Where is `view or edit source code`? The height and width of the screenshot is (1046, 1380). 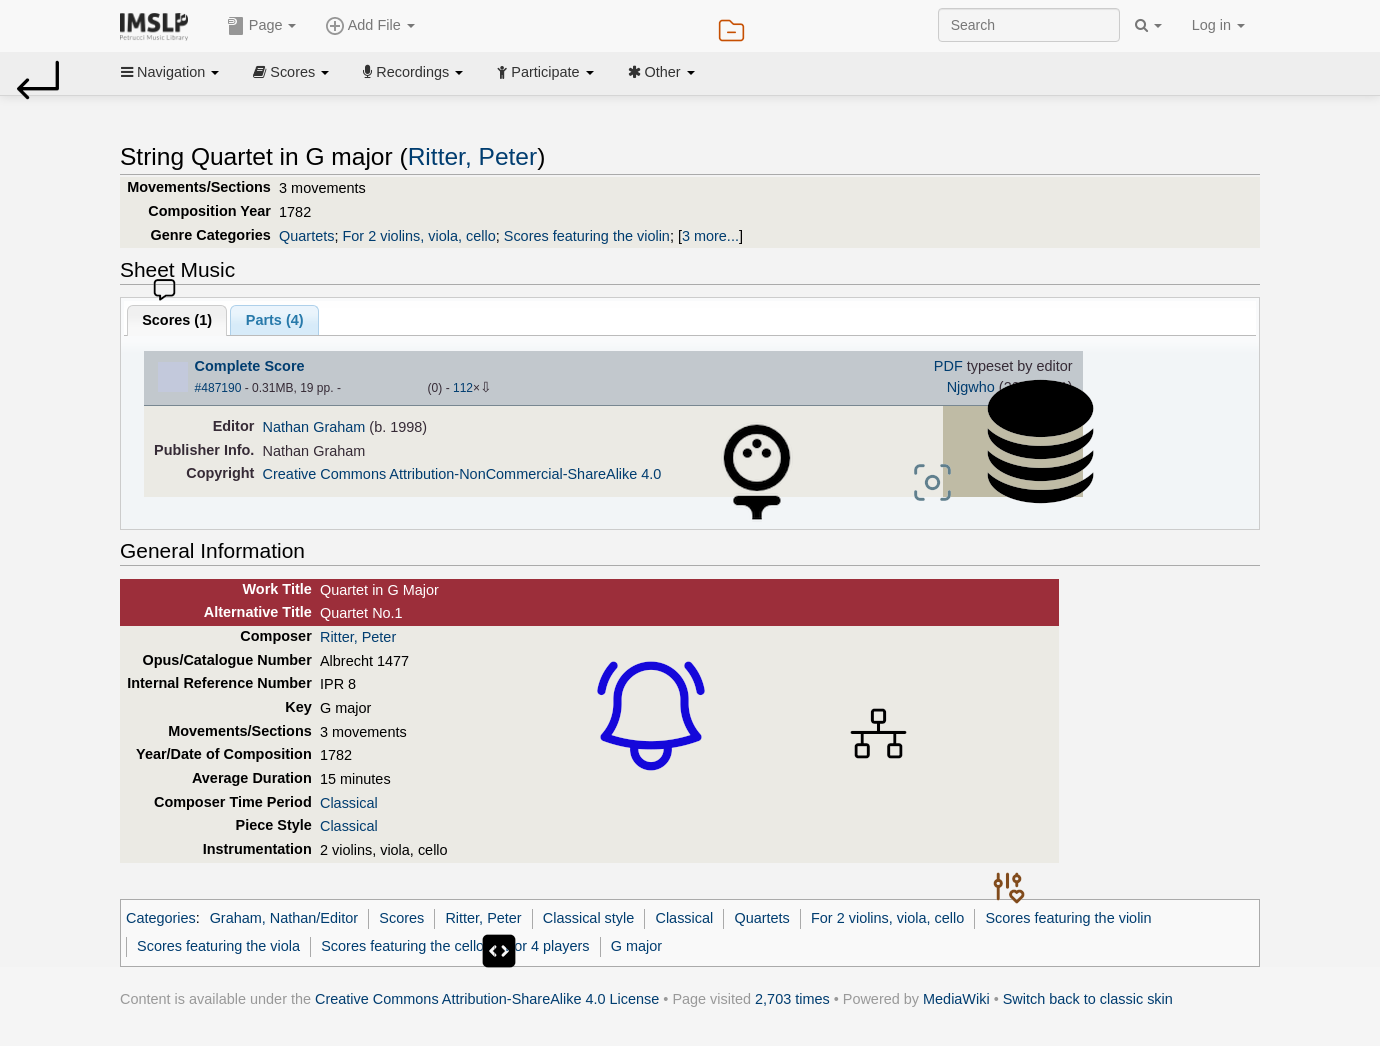 view or edit source code is located at coordinates (499, 951).